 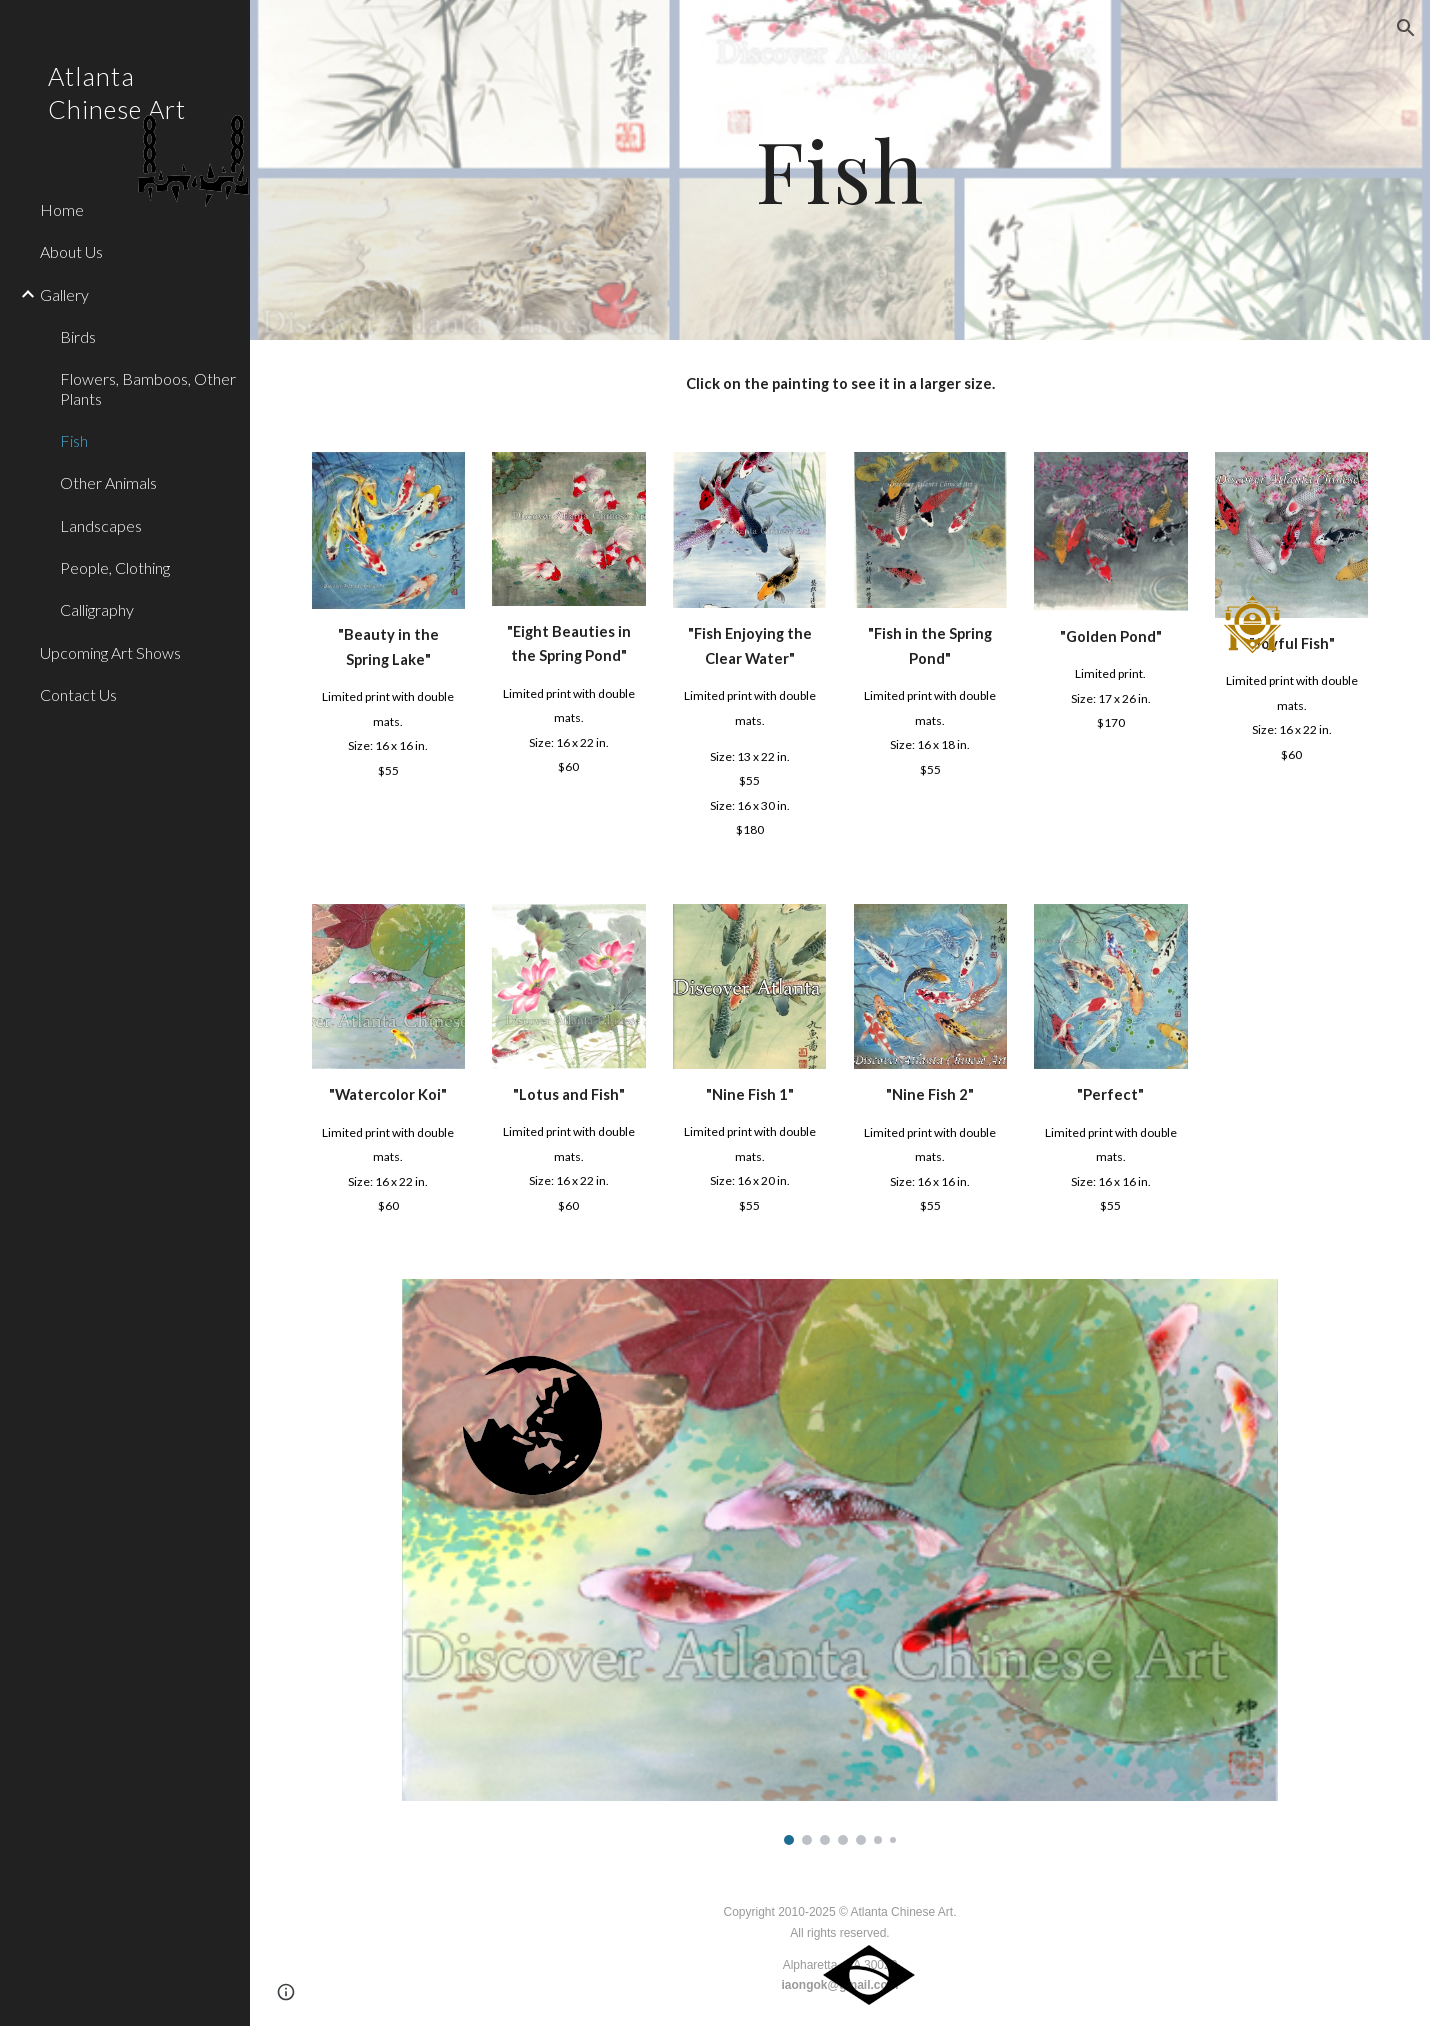 I want to click on select spiked trunk trap or obstacle, so click(x=193, y=172).